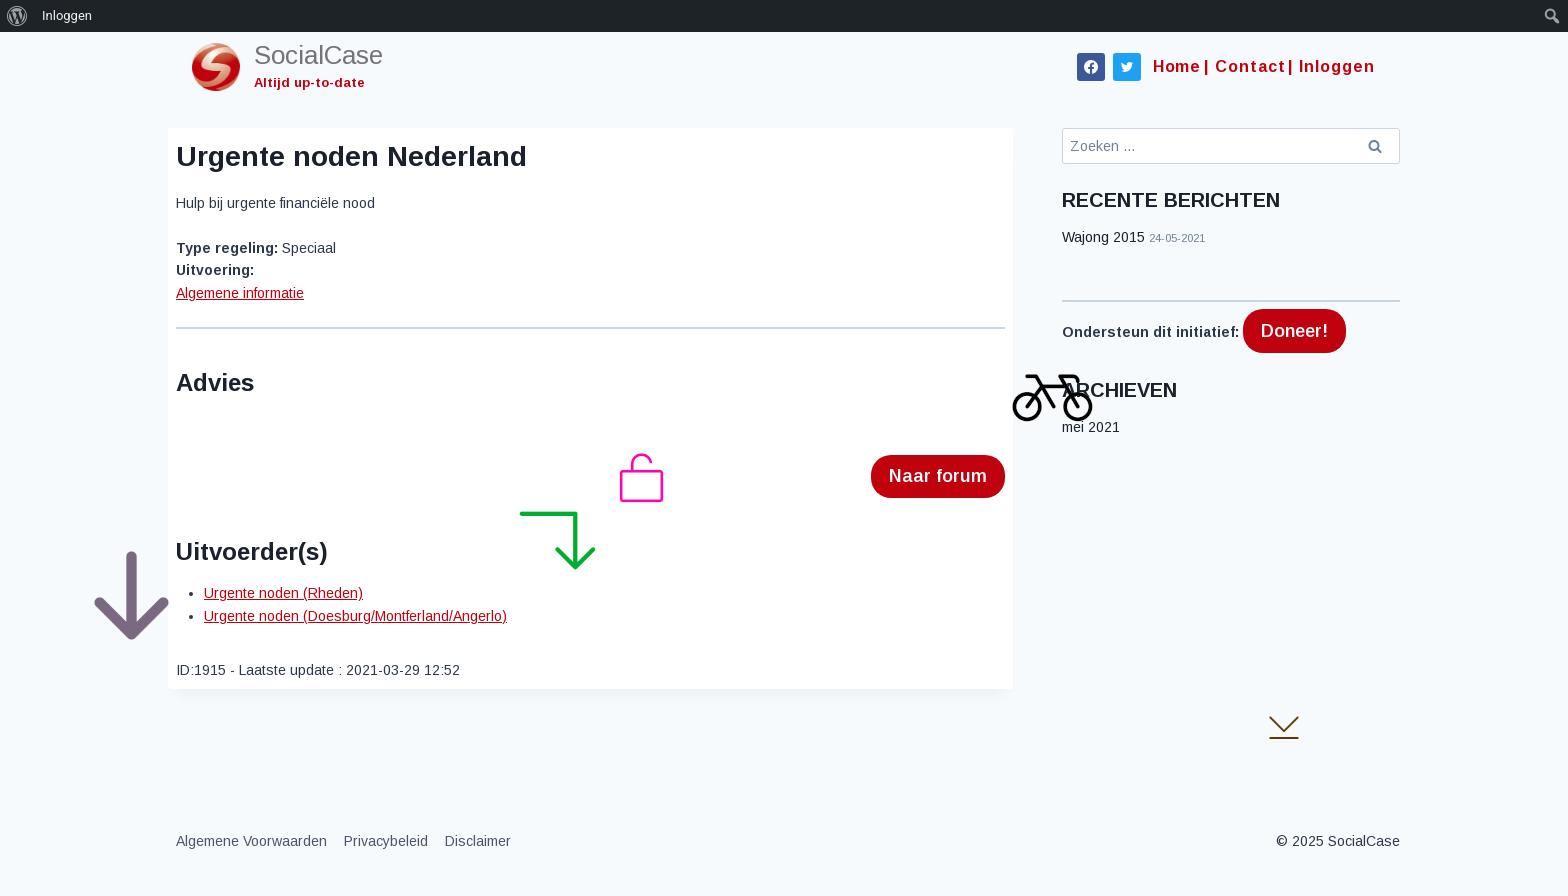  Describe the element at coordinates (1052, 396) in the screenshot. I see `access bike rental or cycling options` at that location.